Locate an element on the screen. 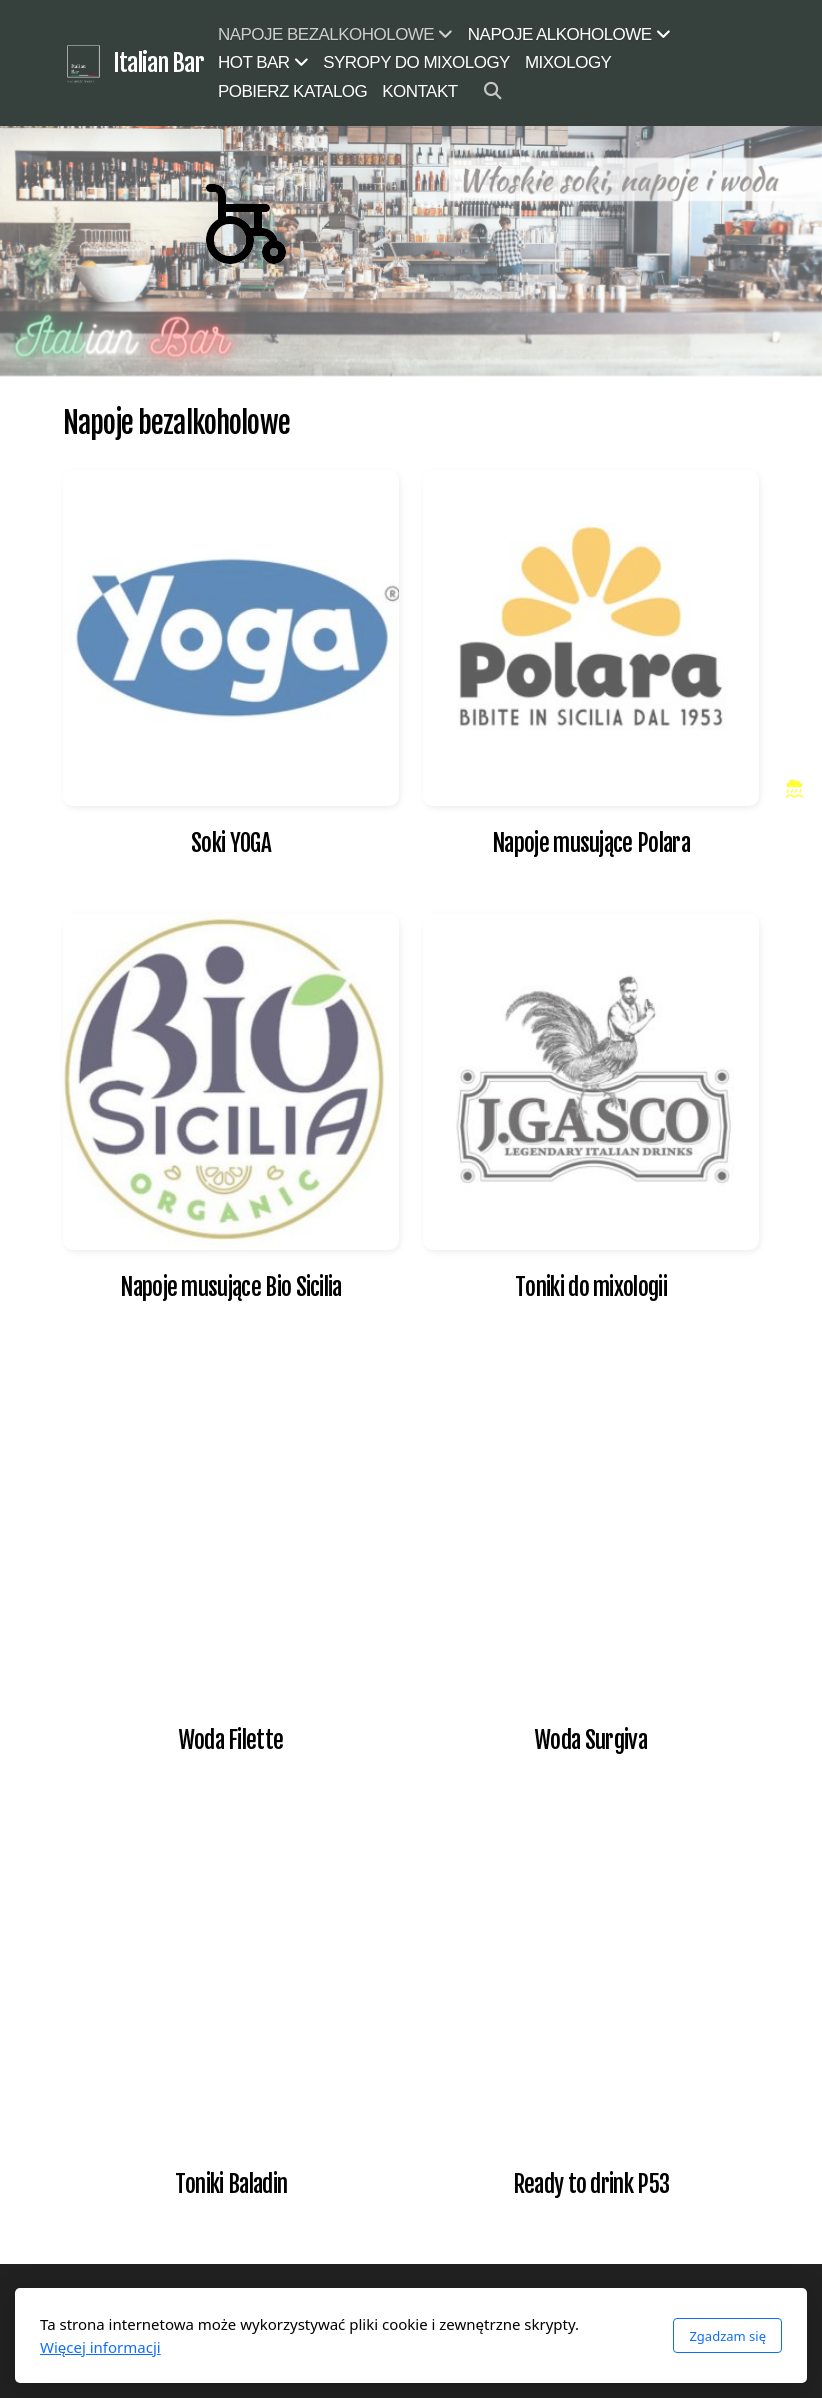 The height and width of the screenshot is (2398, 822). indicates wheelchair accessibility available is located at coordinates (246, 224).